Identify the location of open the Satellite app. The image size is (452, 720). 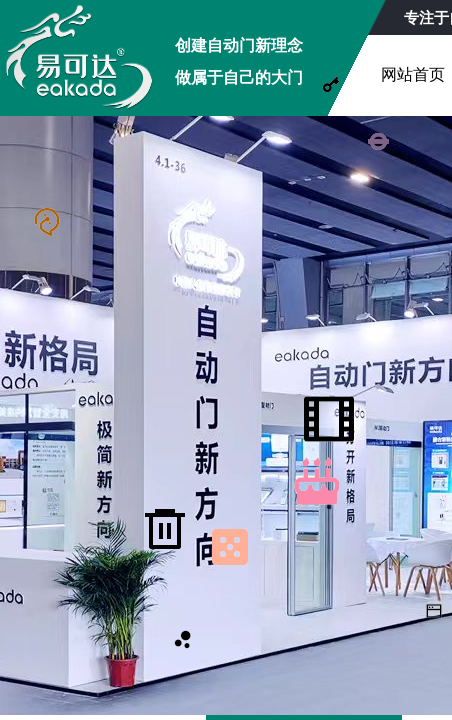
(47, 222).